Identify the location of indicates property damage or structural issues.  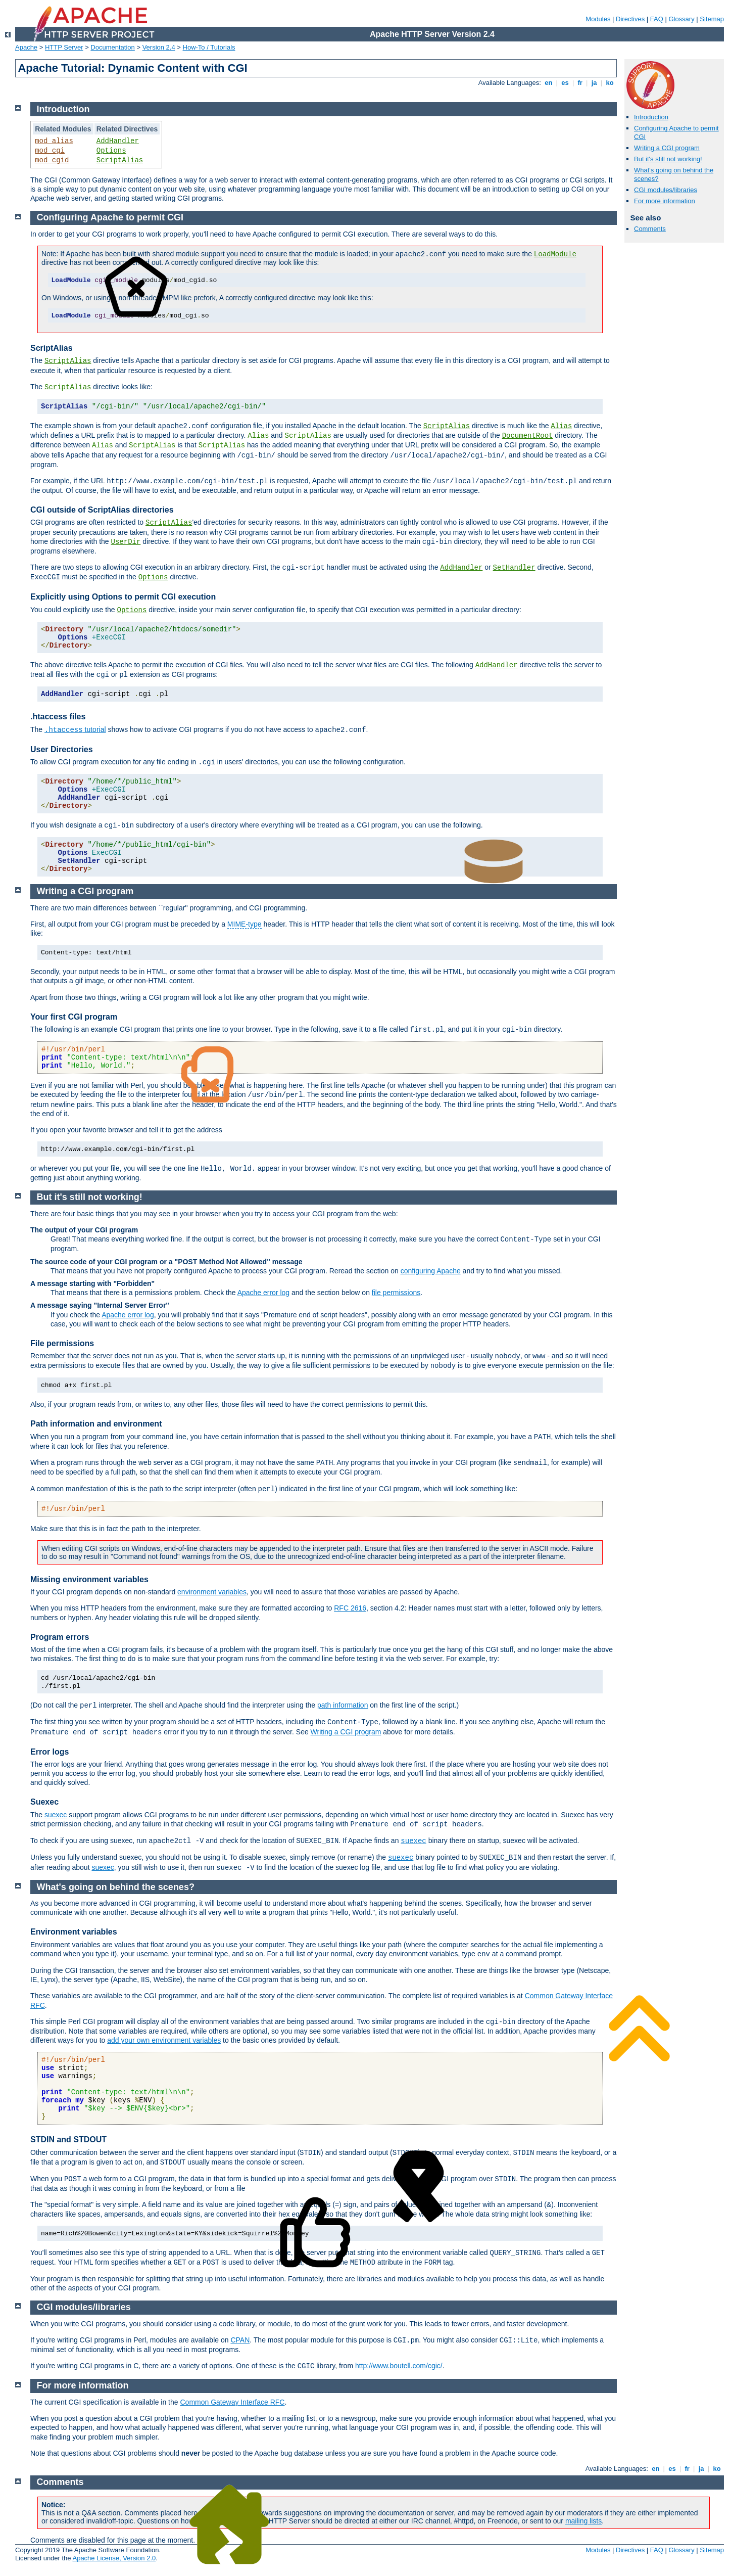
(229, 2524).